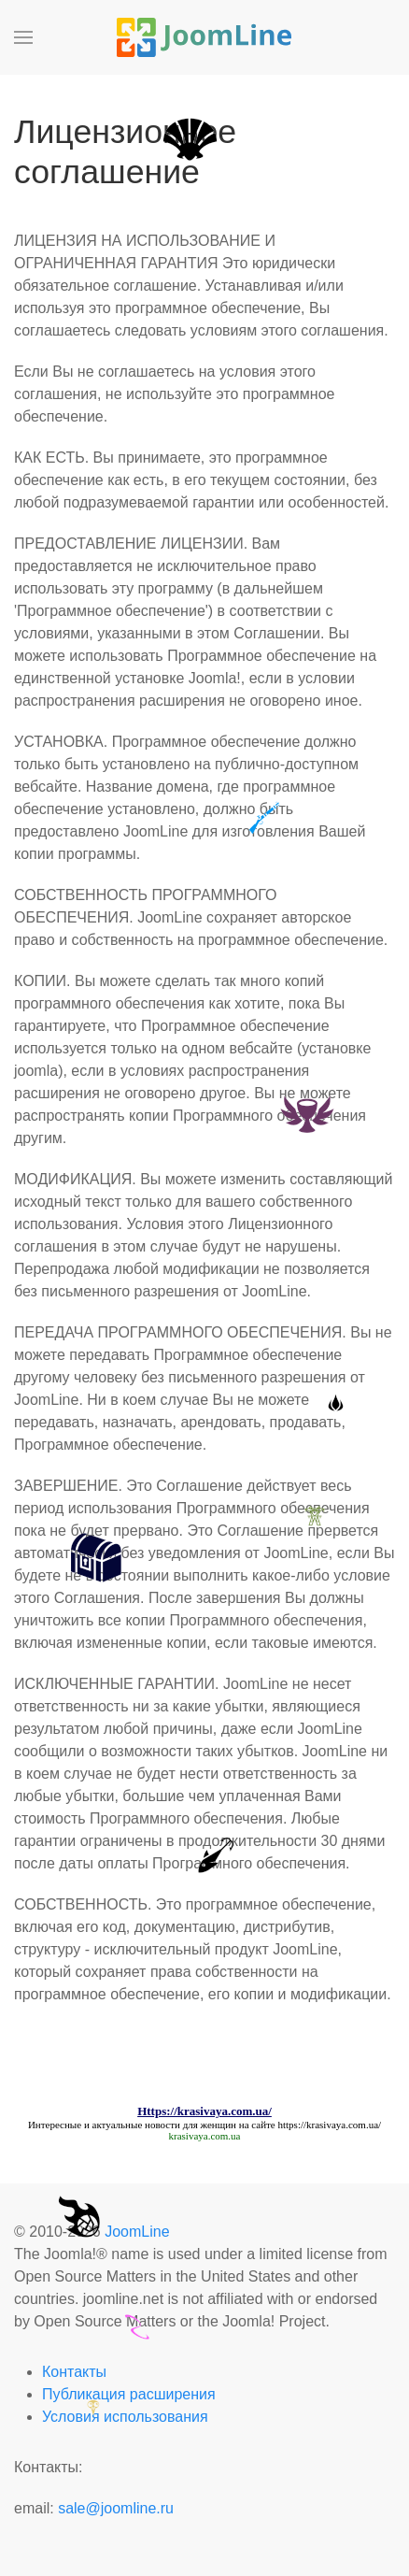  What do you see at coordinates (190, 138) in the screenshot?
I see `seafood or shellfish category indicator` at bounding box center [190, 138].